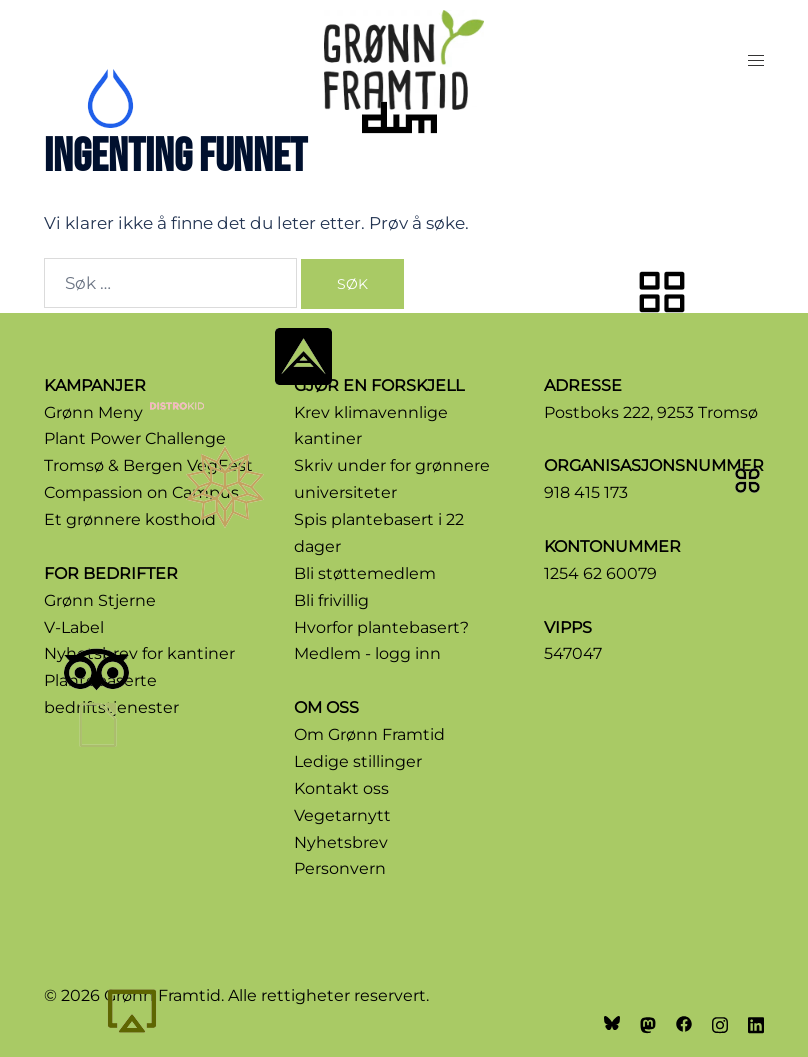  I want to click on stream content to an external display via airplay, so click(132, 1011).